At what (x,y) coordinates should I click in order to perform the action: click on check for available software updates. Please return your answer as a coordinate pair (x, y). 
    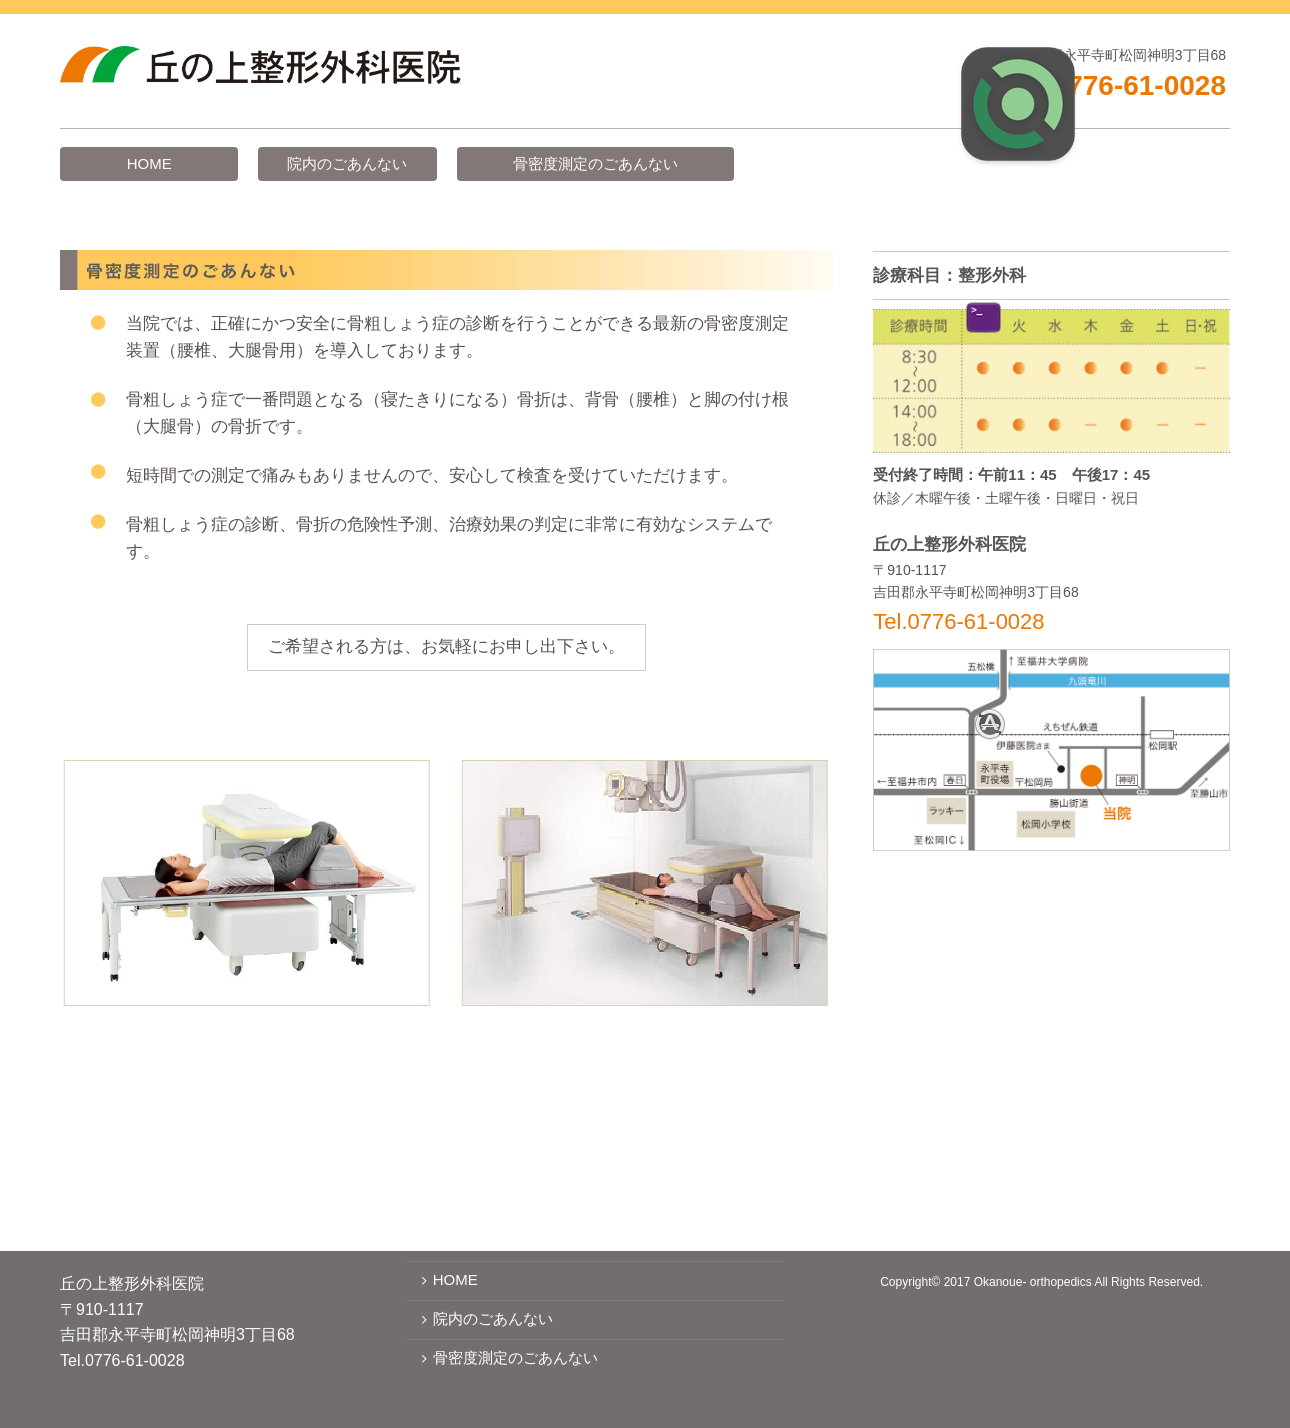
    Looking at the image, I should click on (990, 724).